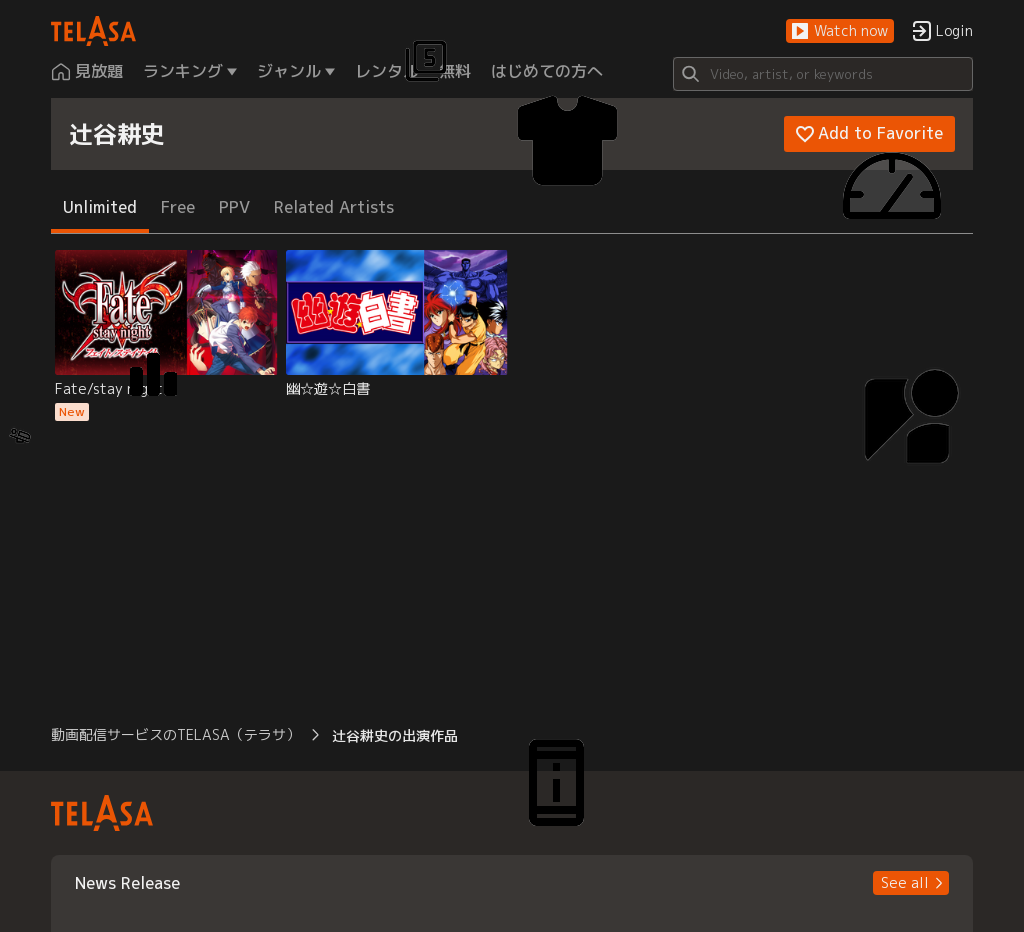  What do you see at coordinates (153, 374) in the screenshot?
I see `view leaderboard rankings` at bounding box center [153, 374].